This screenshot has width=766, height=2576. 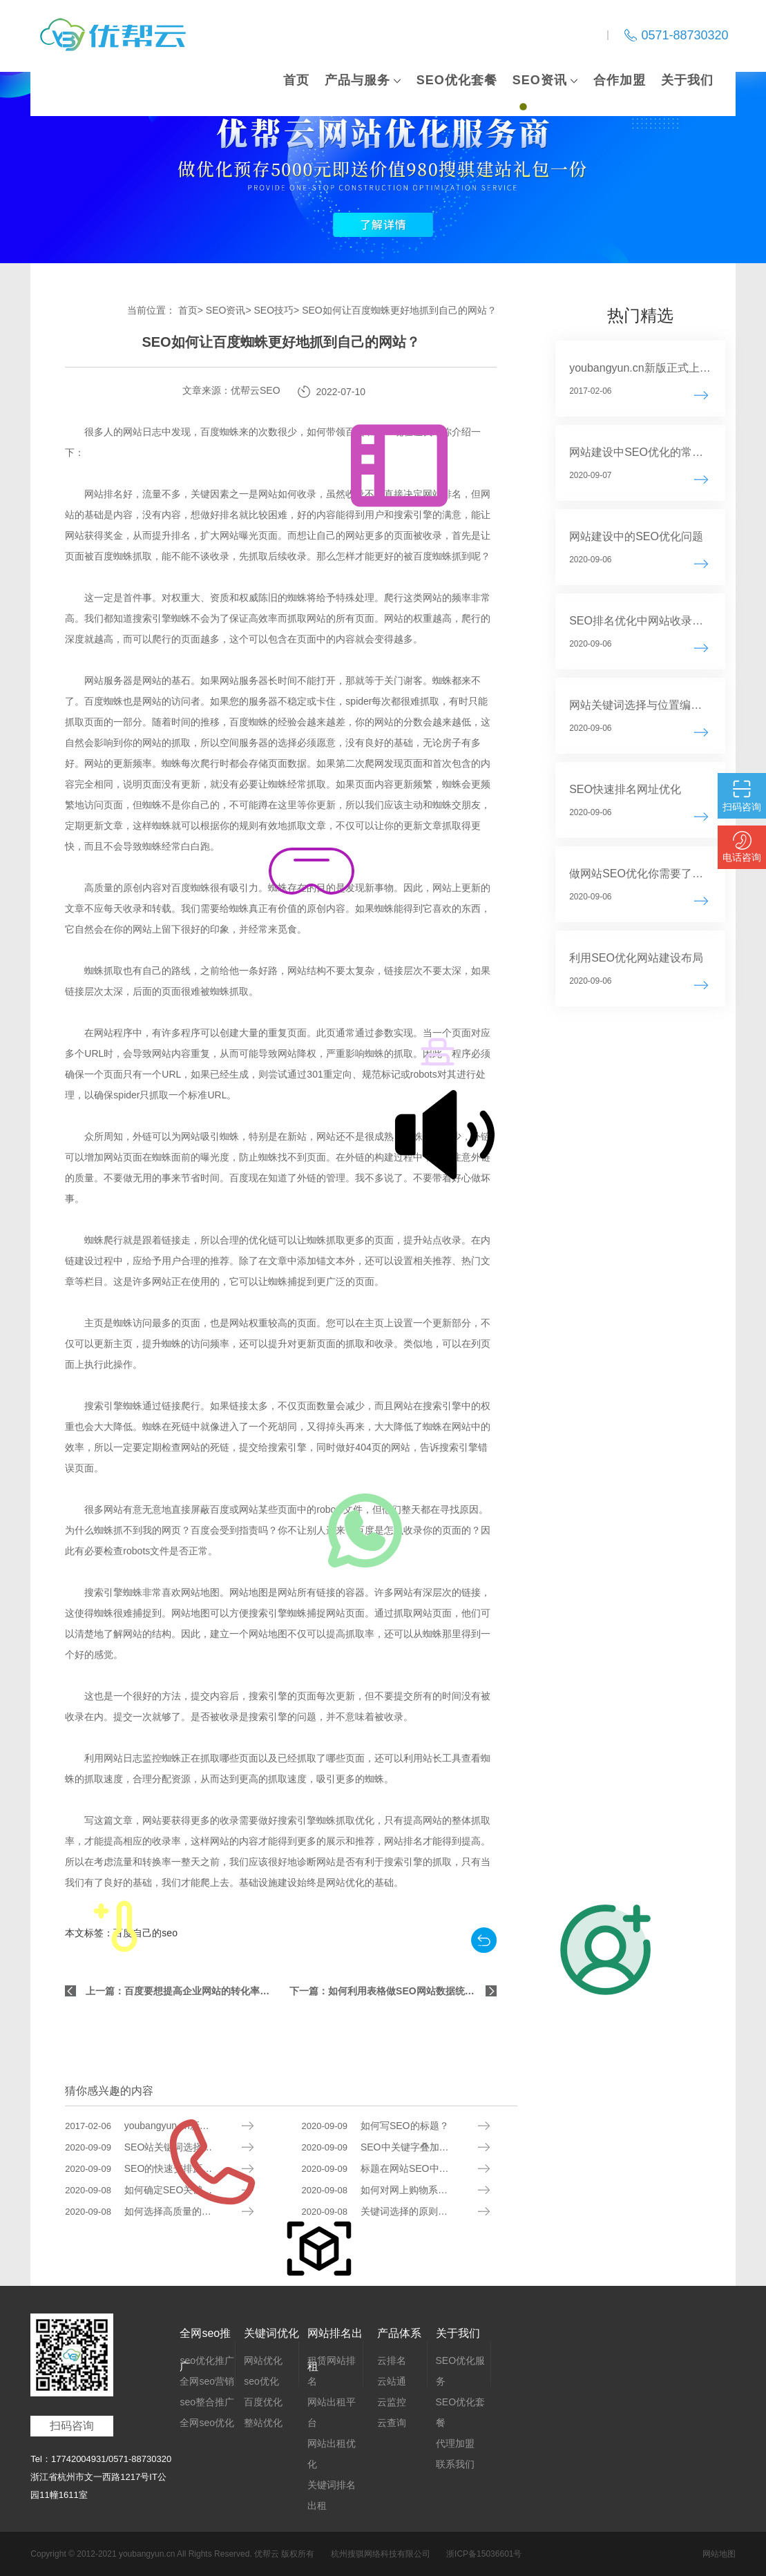 What do you see at coordinates (443, 1134) in the screenshot?
I see `volume is set to high` at bounding box center [443, 1134].